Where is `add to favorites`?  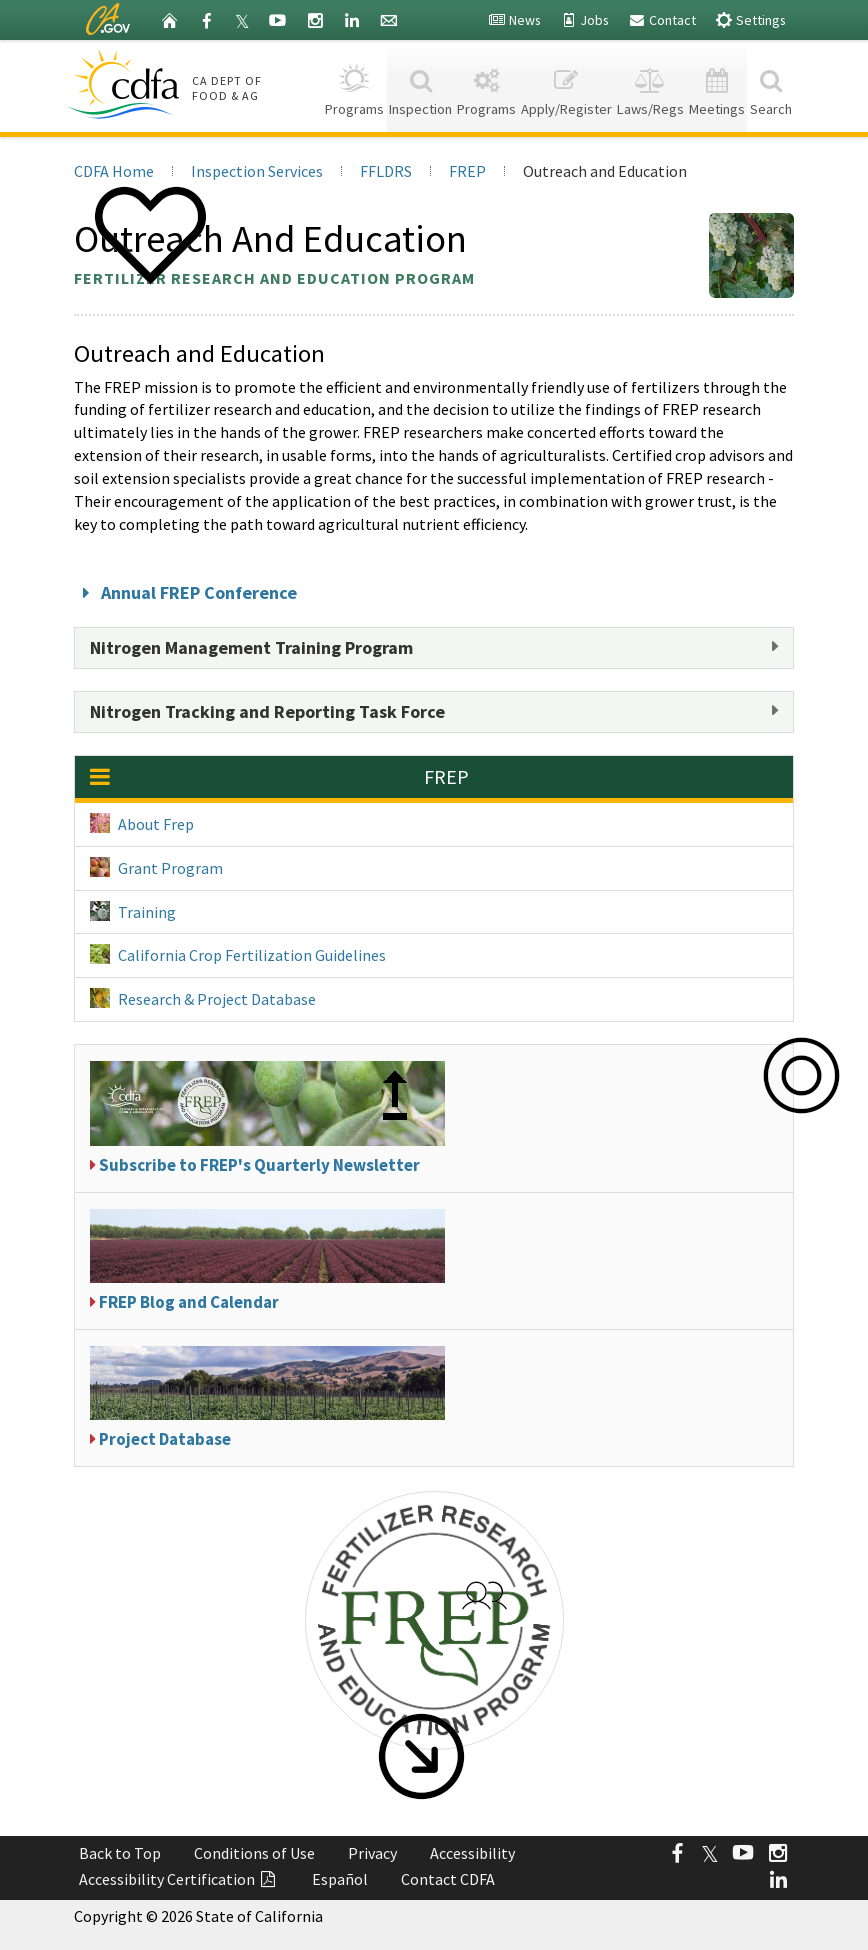 add to favorites is located at coordinates (150, 234).